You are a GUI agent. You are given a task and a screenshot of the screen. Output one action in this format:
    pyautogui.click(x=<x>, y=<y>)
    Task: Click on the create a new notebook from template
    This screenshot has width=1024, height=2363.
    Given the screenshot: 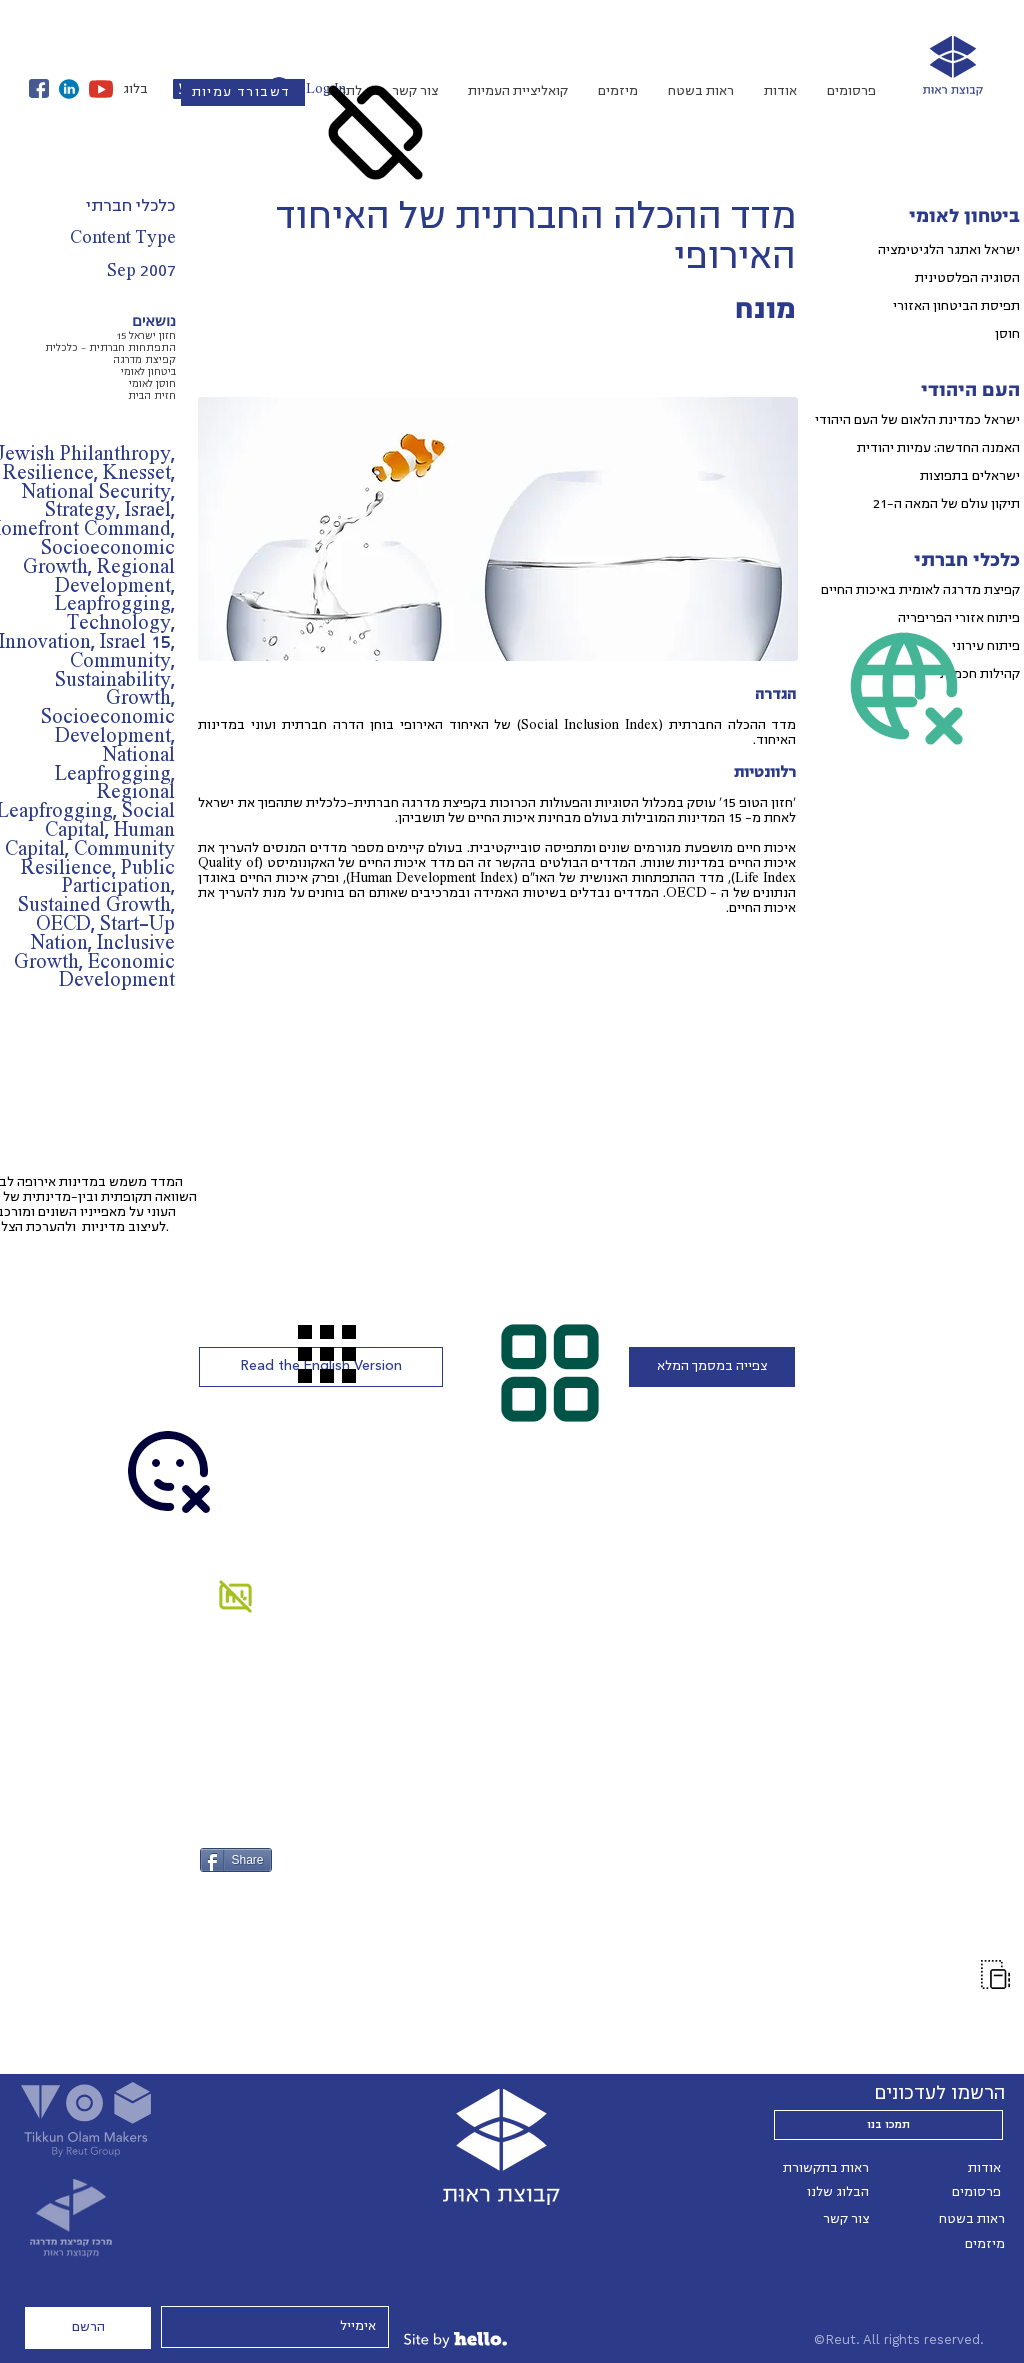 What is the action you would take?
    pyautogui.click(x=995, y=1974)
    